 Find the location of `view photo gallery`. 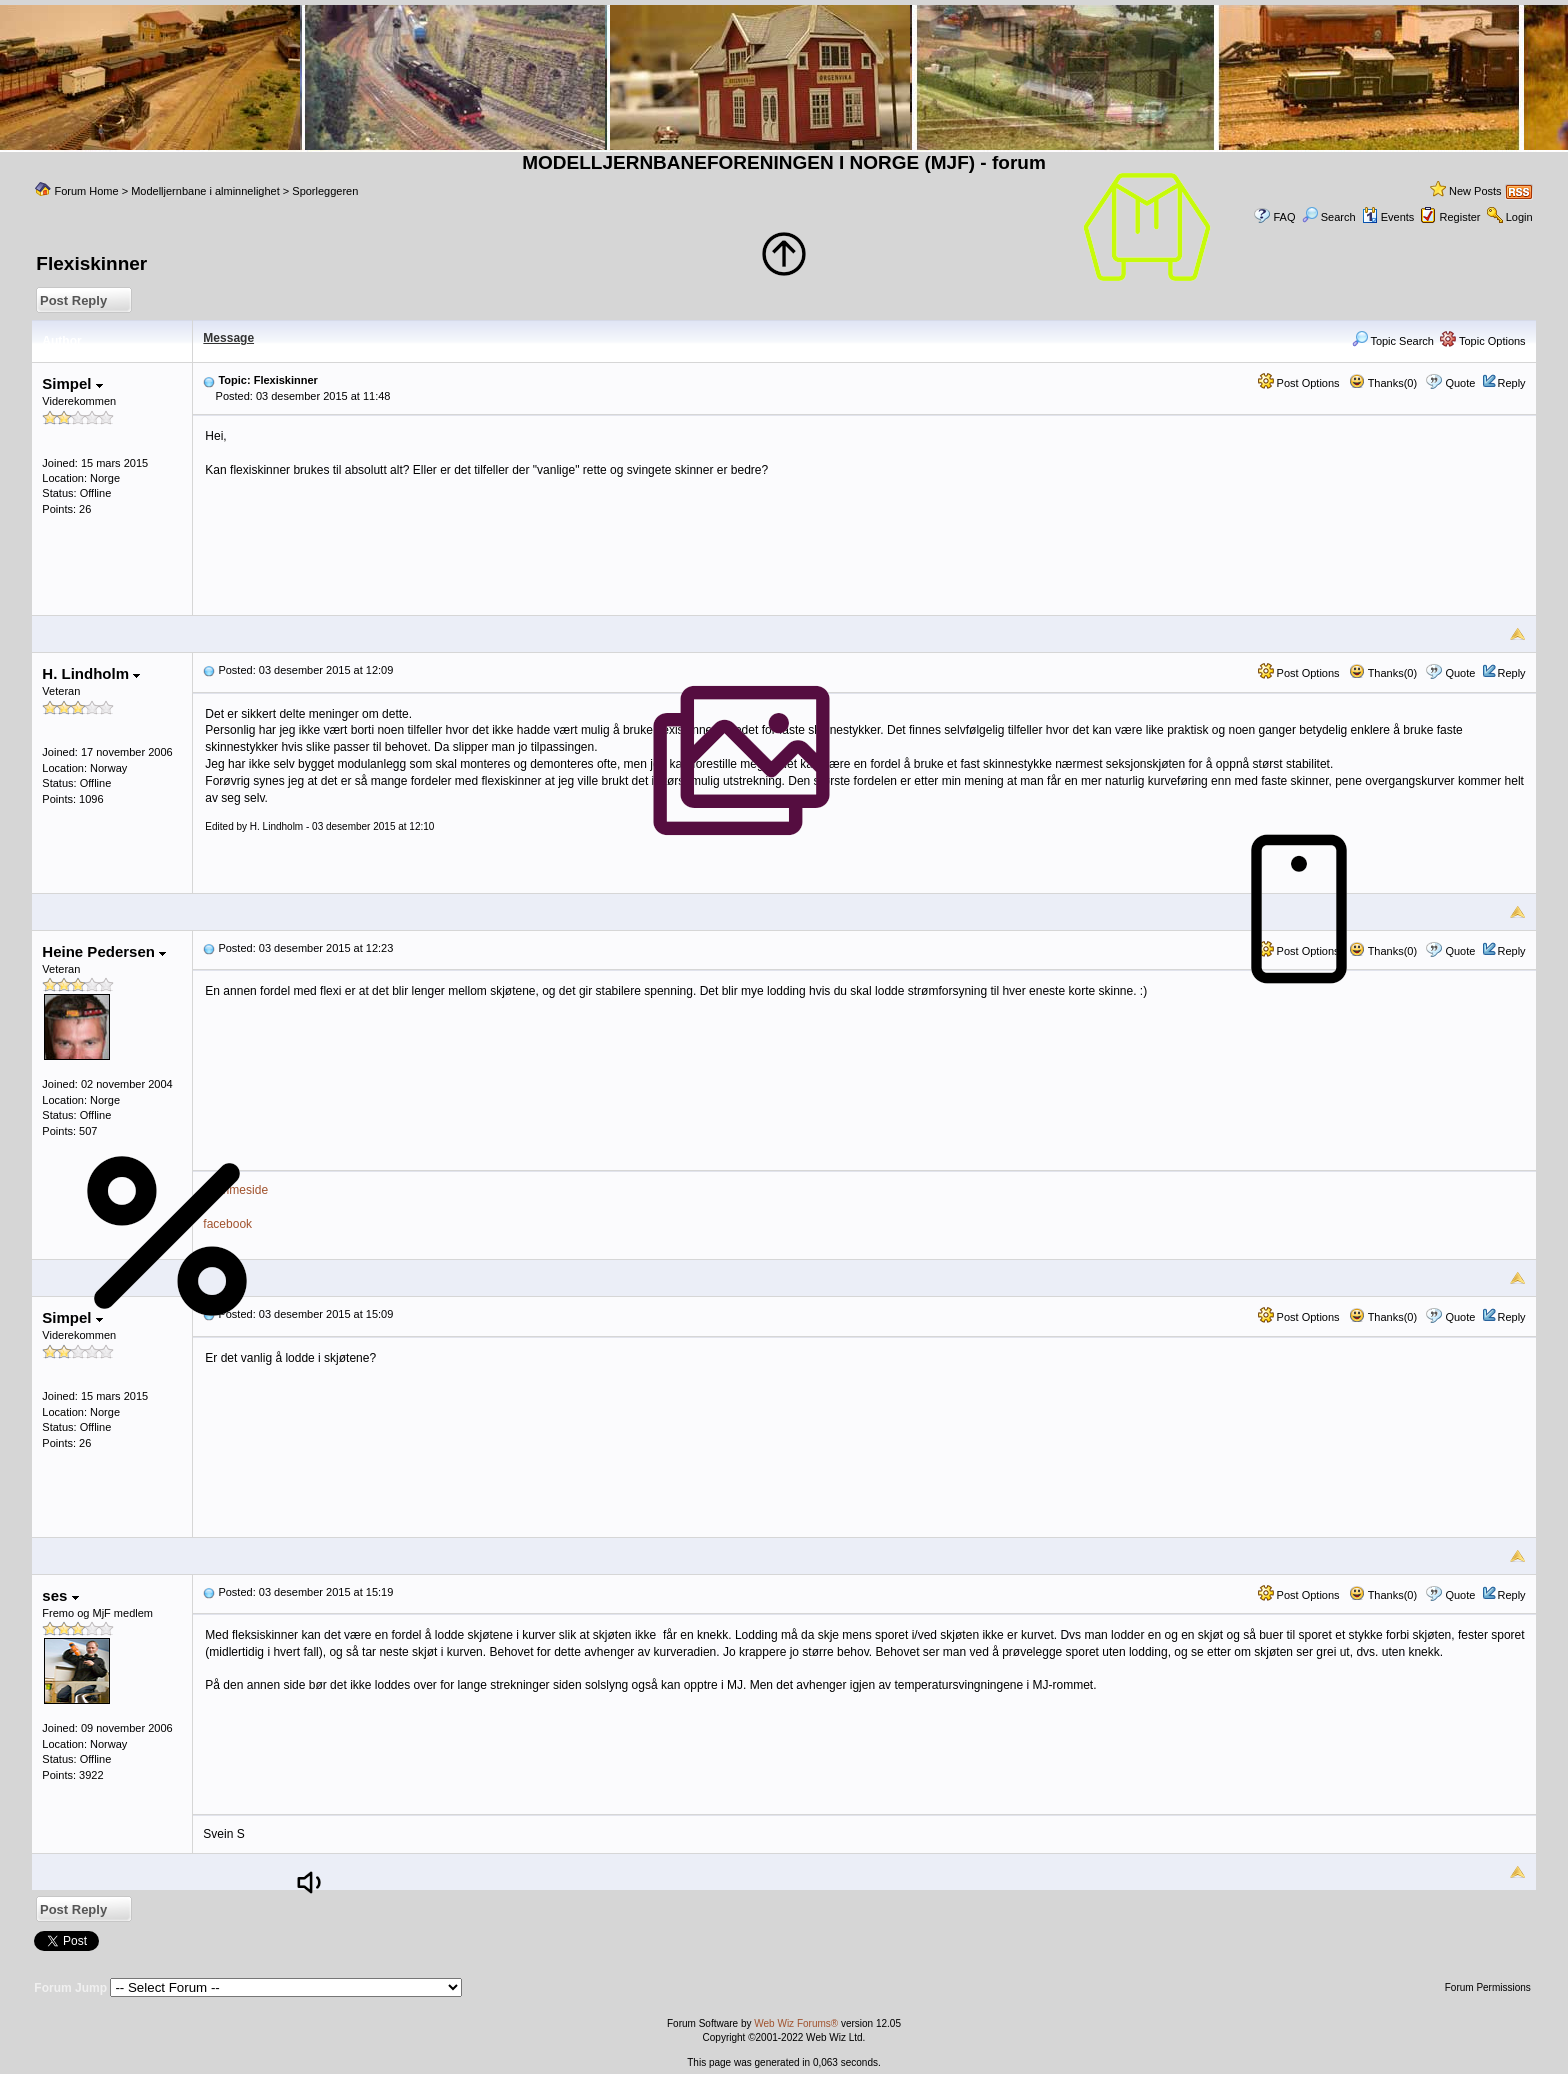

view photo gallery is located at coordinates (741, 760).